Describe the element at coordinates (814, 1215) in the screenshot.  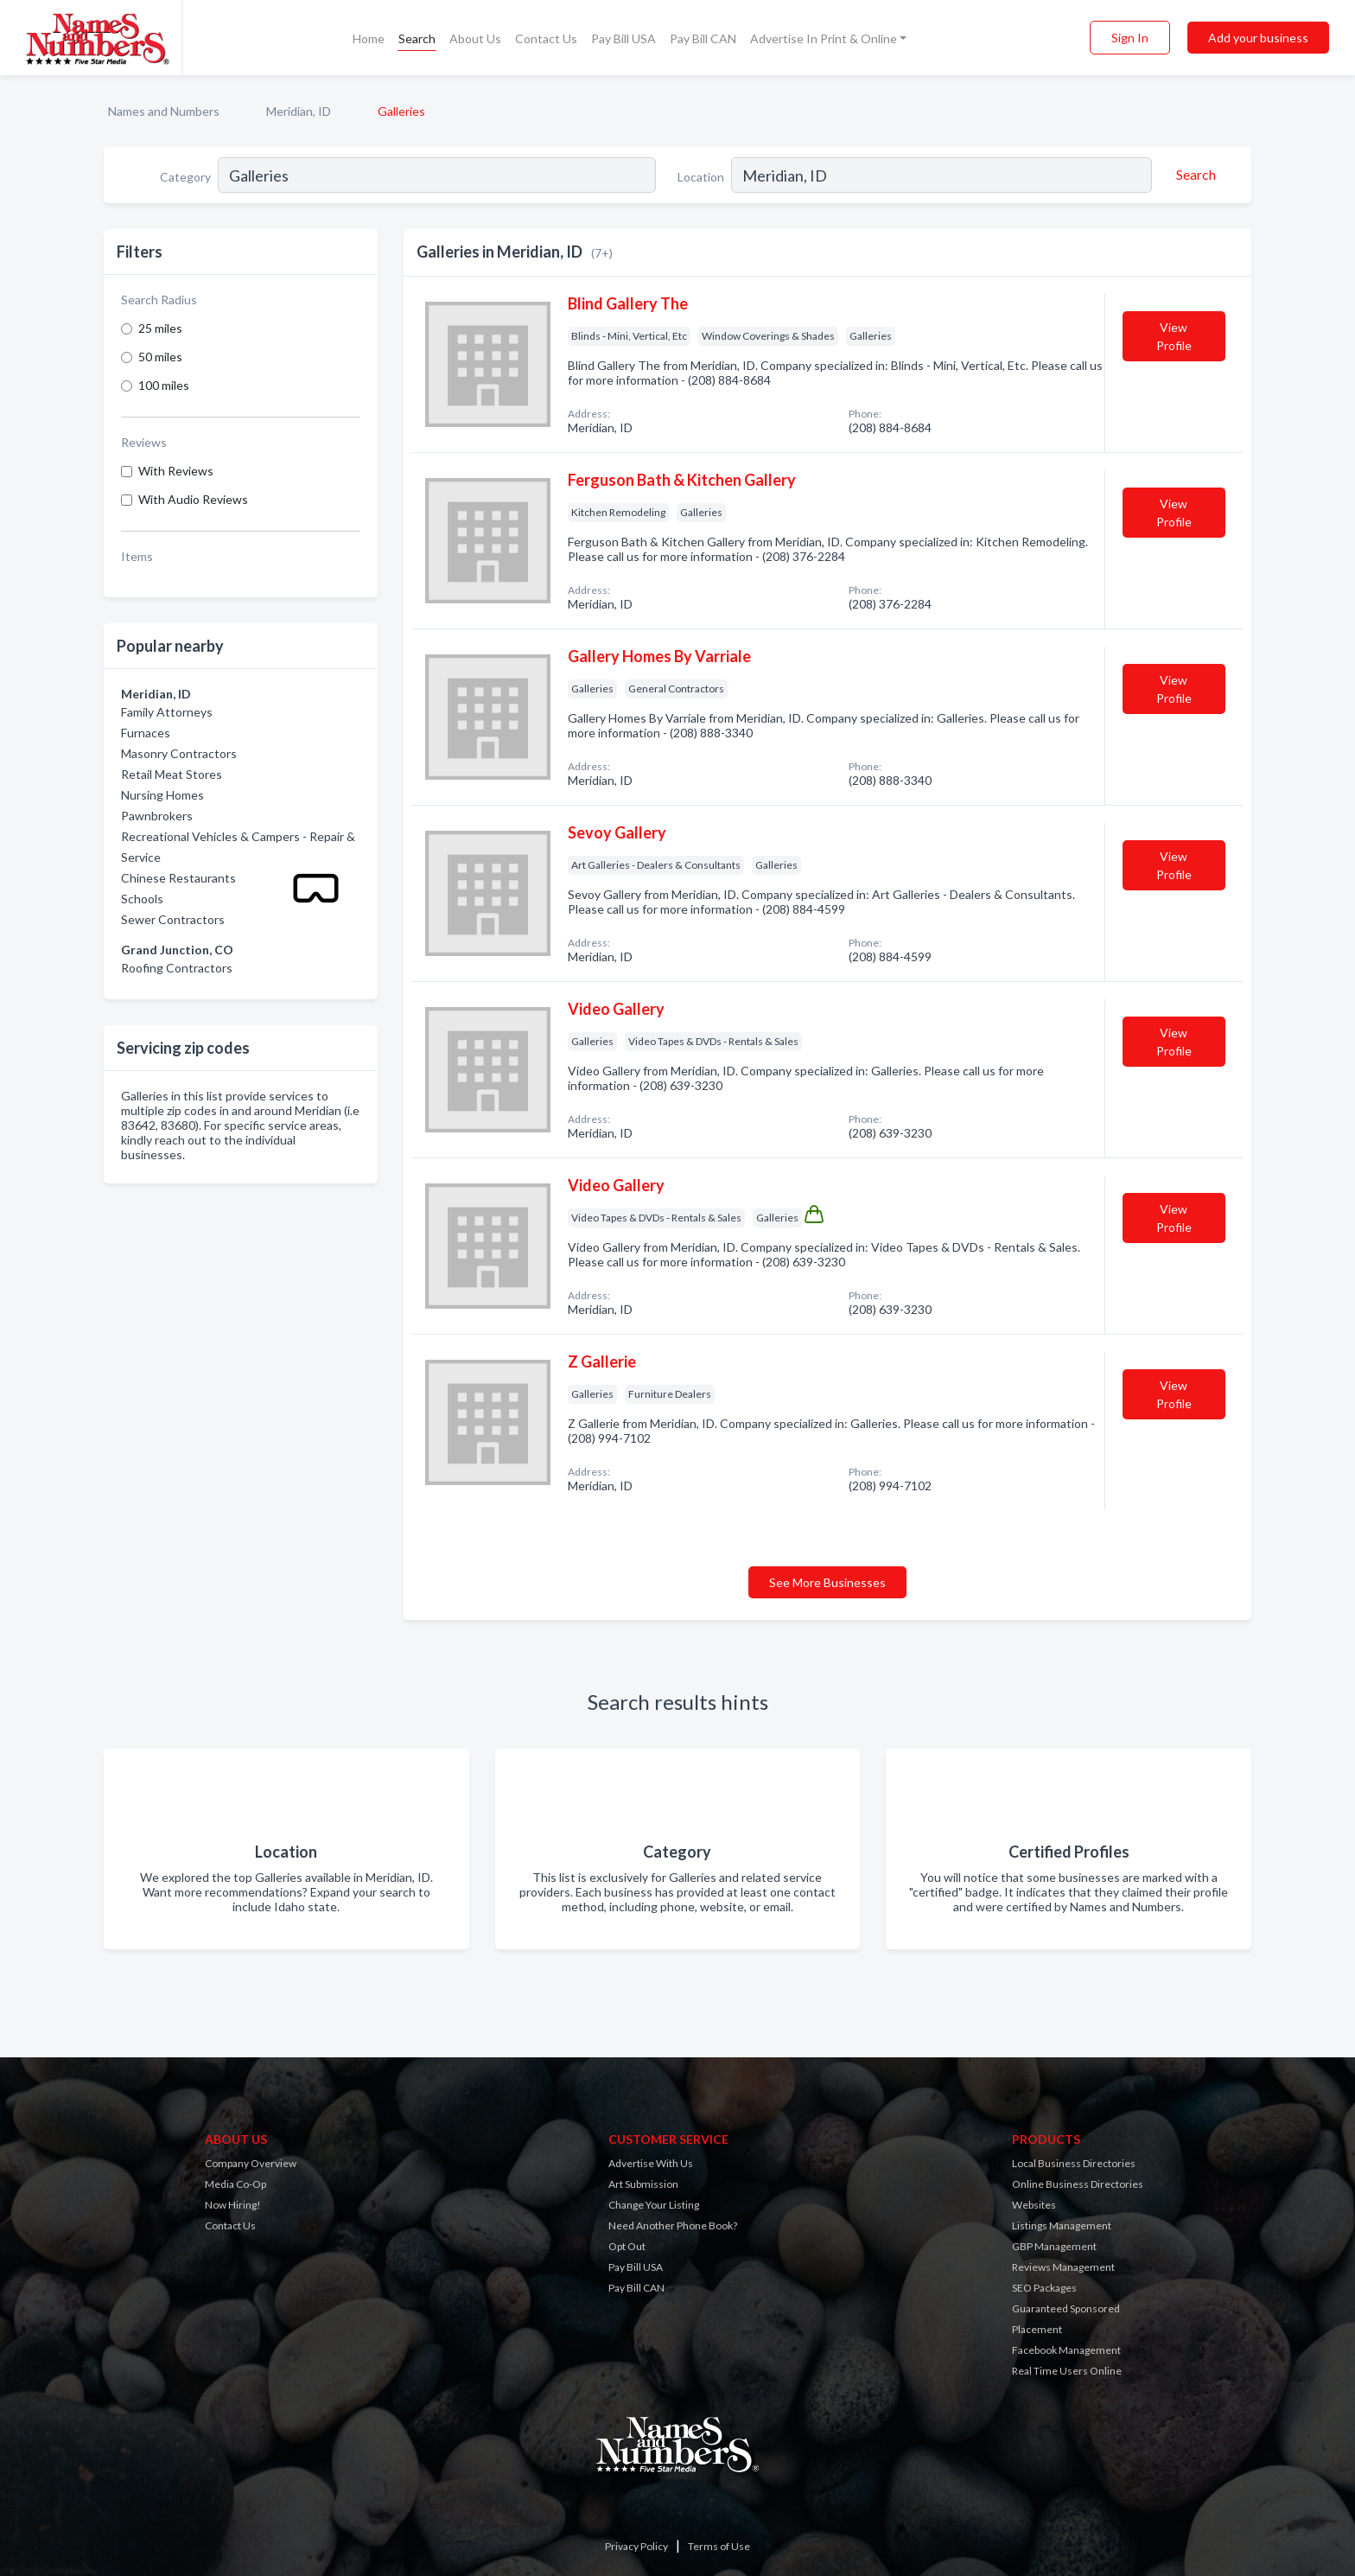
I see `view your shopping bag` at that location.